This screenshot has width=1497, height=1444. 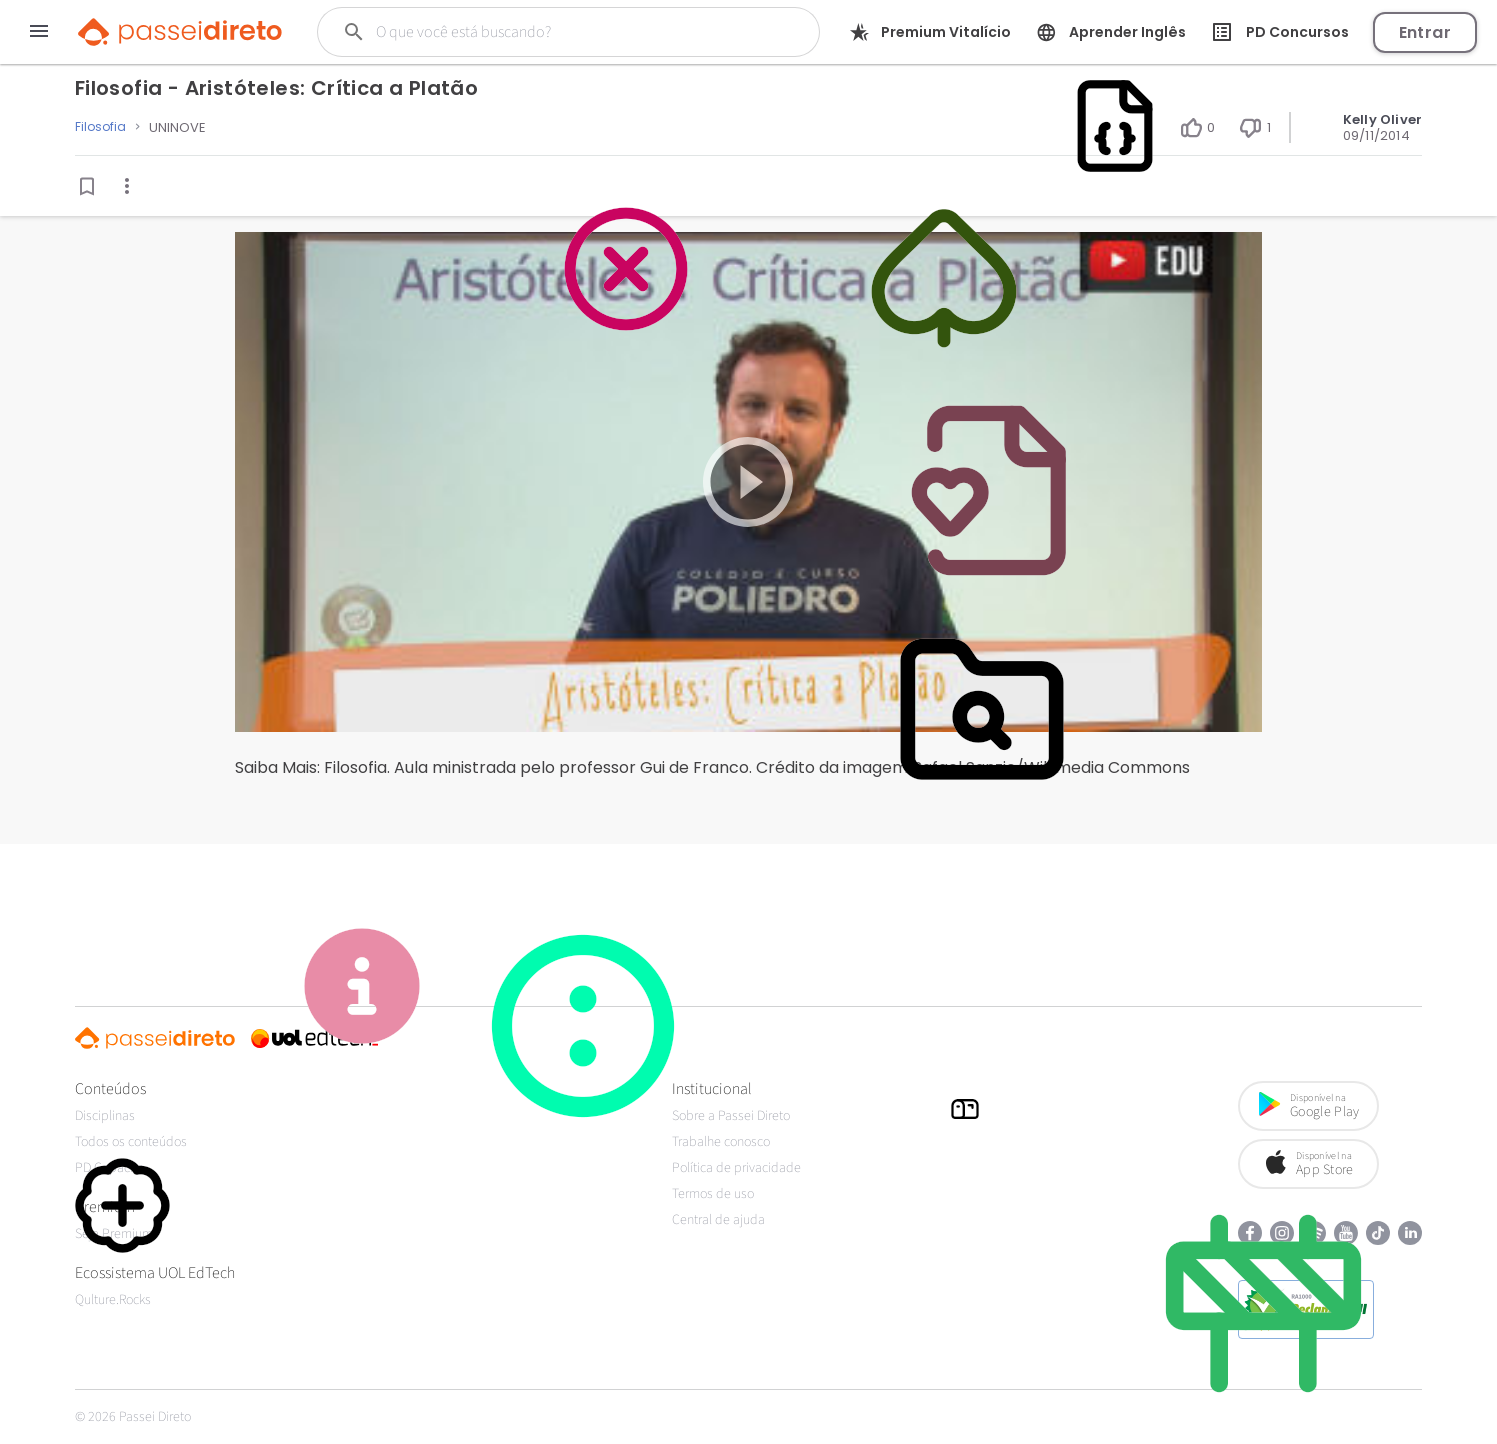 What do you see at coordinates (626, 269) in the screenshot?
I see `close or dismiss a dialog` at bounding box center [626, 269].